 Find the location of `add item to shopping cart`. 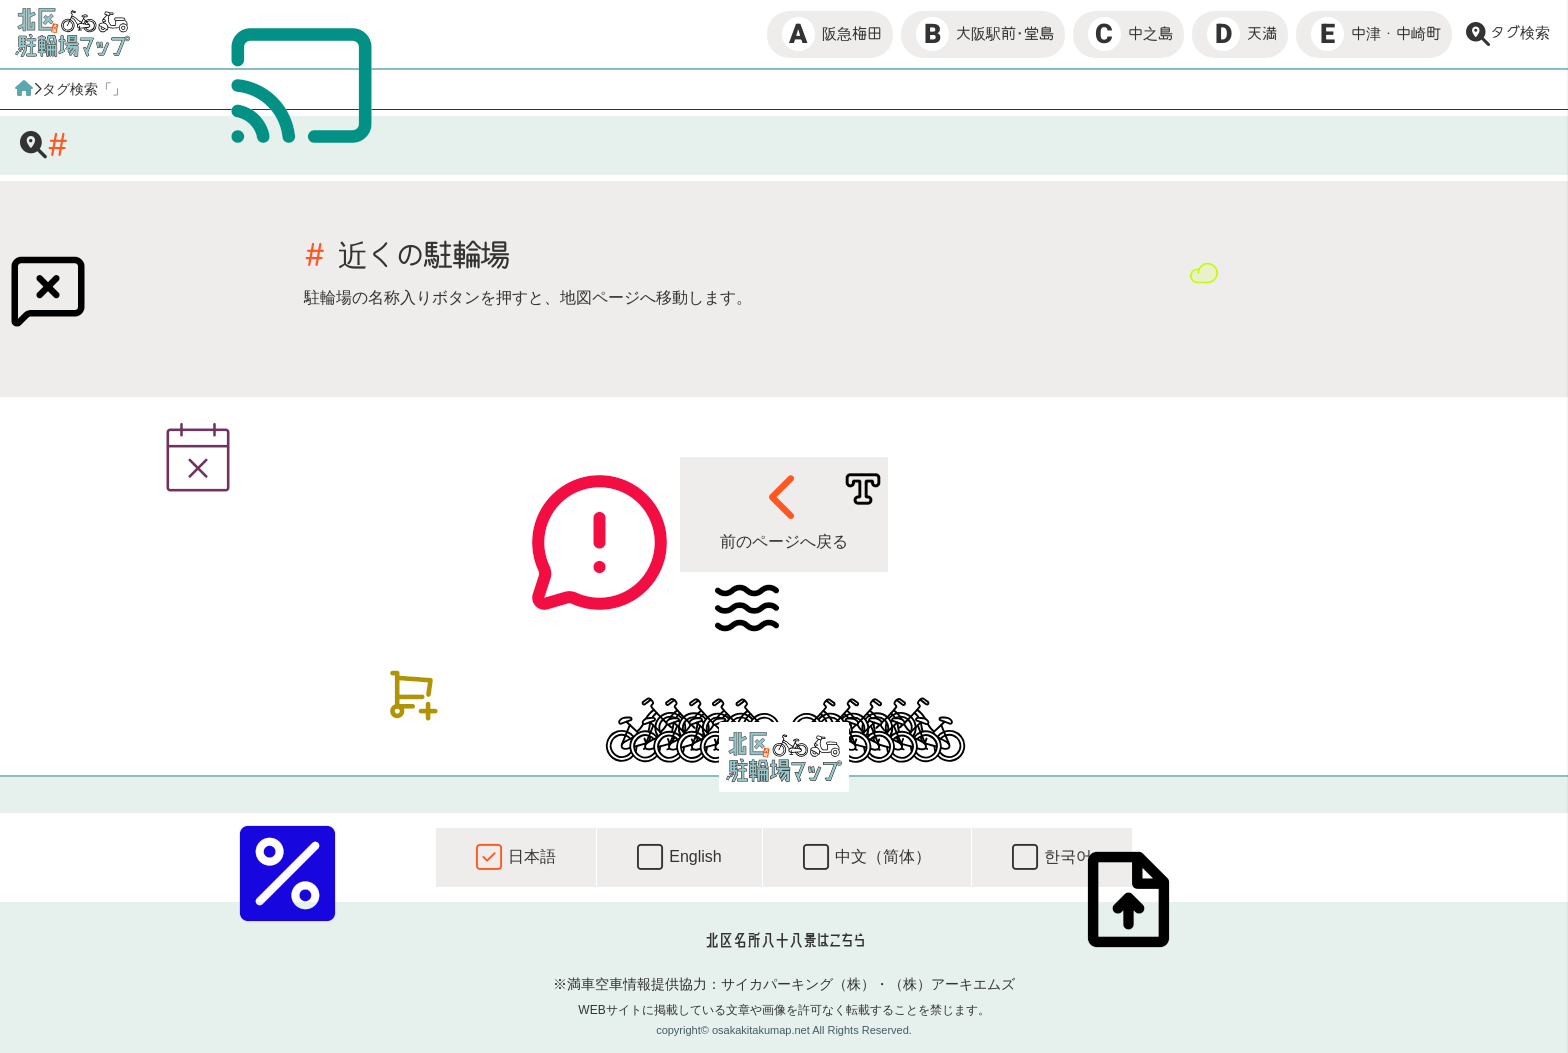

add item to shopping cart is located at coordinates (411, 694).